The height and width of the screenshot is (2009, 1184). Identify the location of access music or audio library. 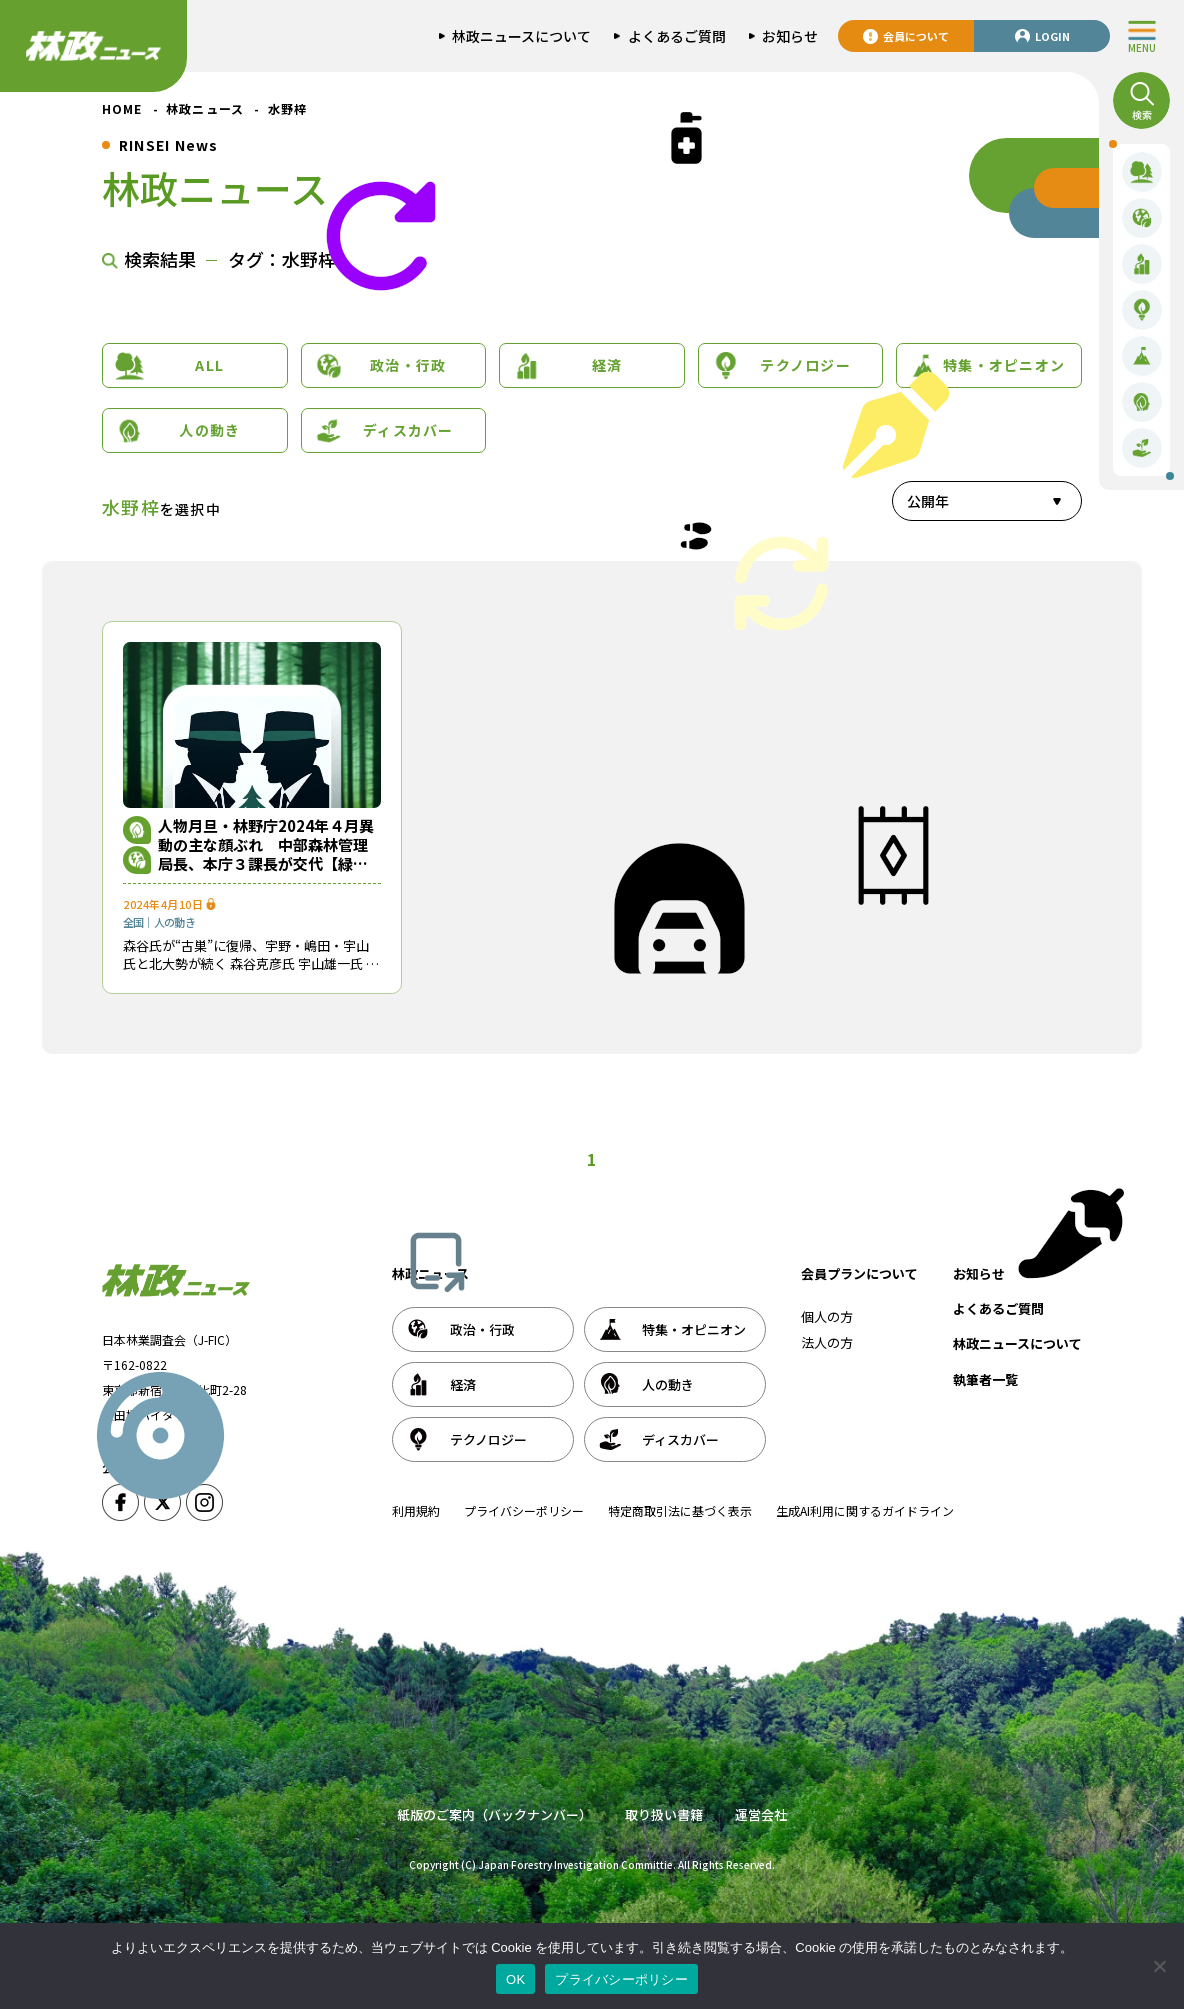
(160, 1435).